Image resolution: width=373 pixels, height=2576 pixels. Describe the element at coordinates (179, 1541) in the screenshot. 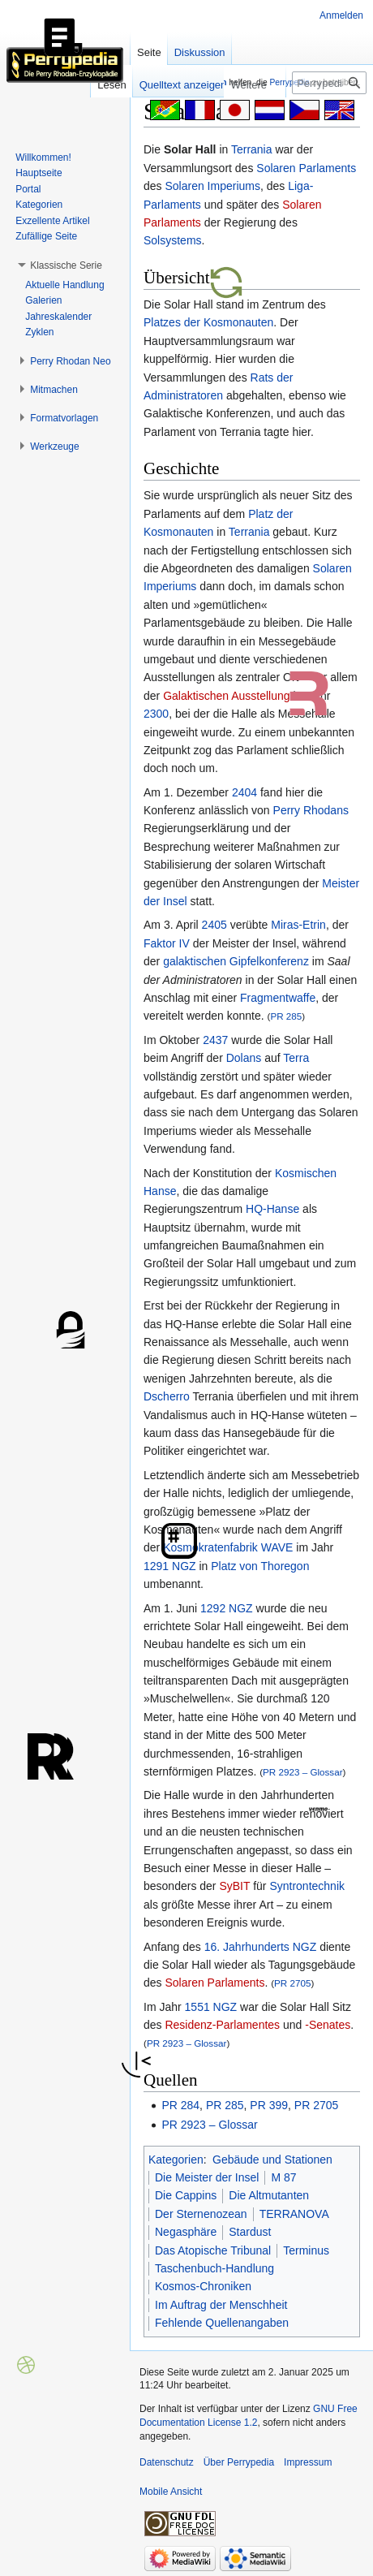

I see `open stackedit markdown editor` at that location.